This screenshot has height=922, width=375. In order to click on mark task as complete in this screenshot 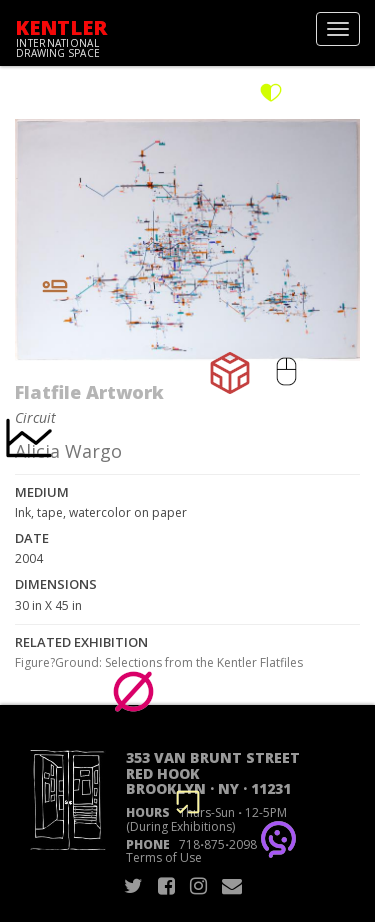, I will do `click(188, 802)`.